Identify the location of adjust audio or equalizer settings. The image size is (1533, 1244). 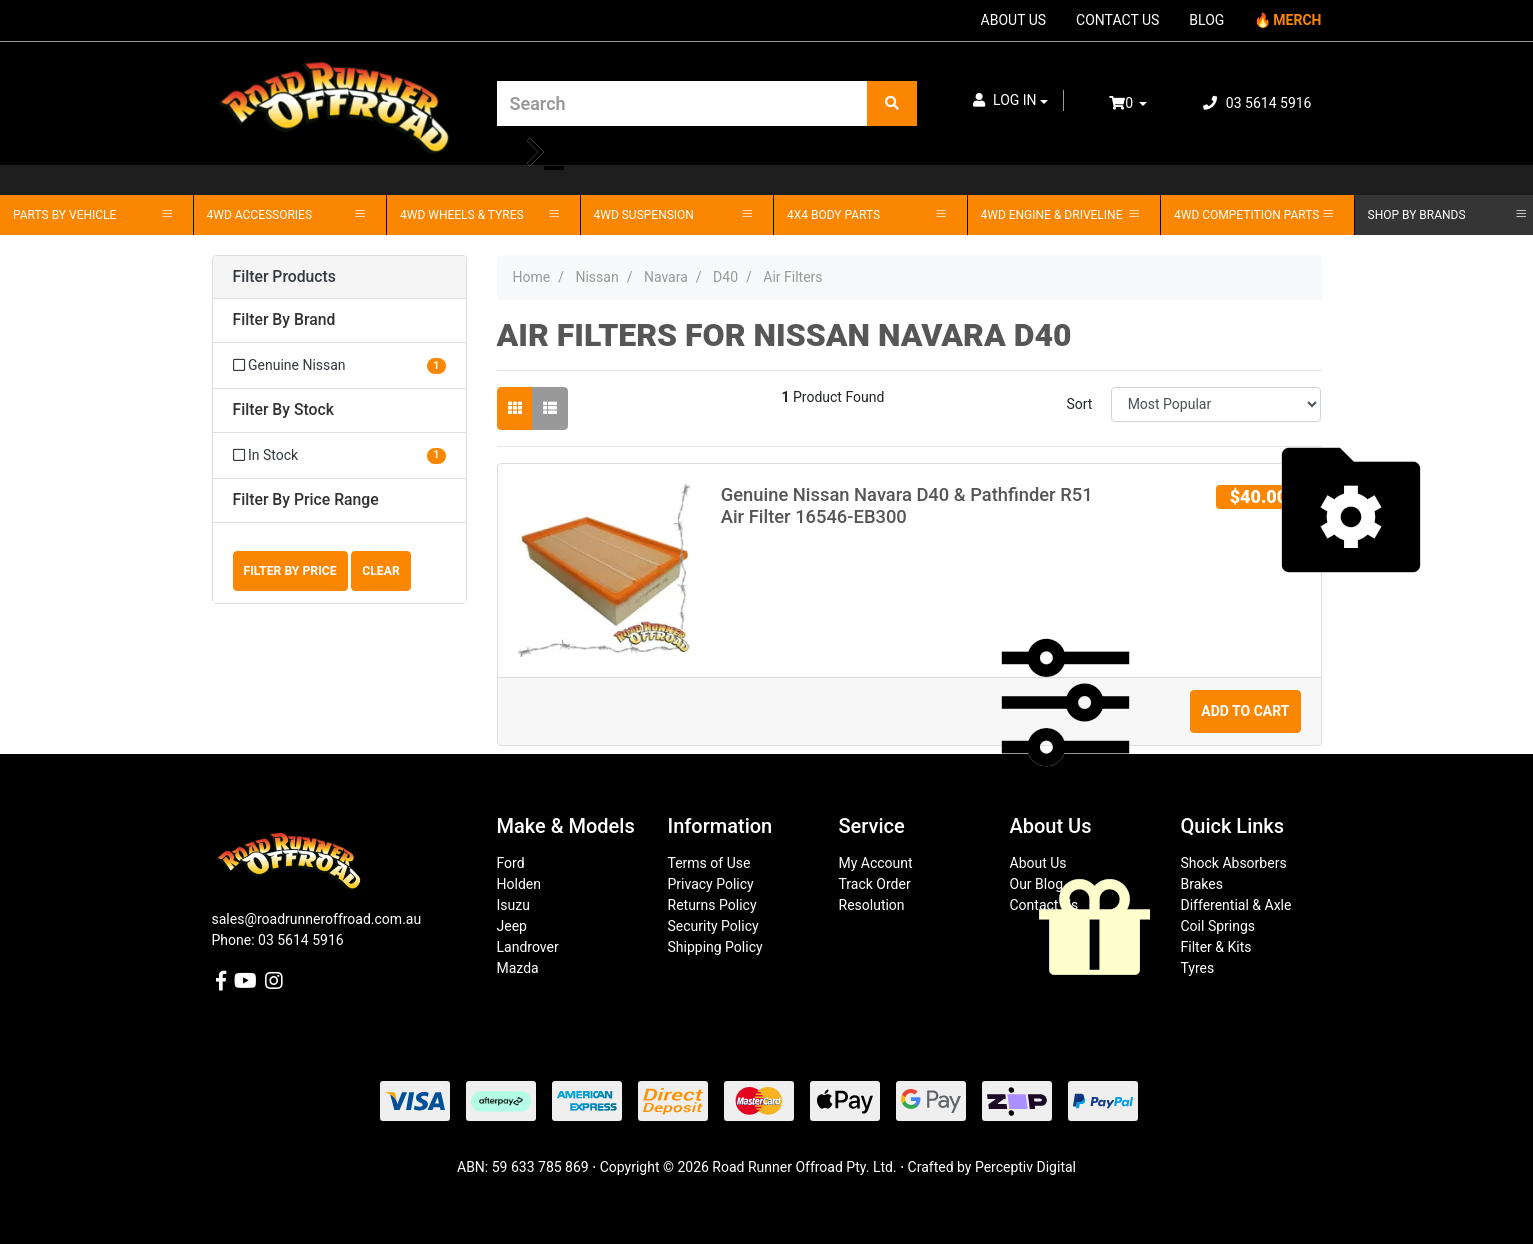
(1065, 702).